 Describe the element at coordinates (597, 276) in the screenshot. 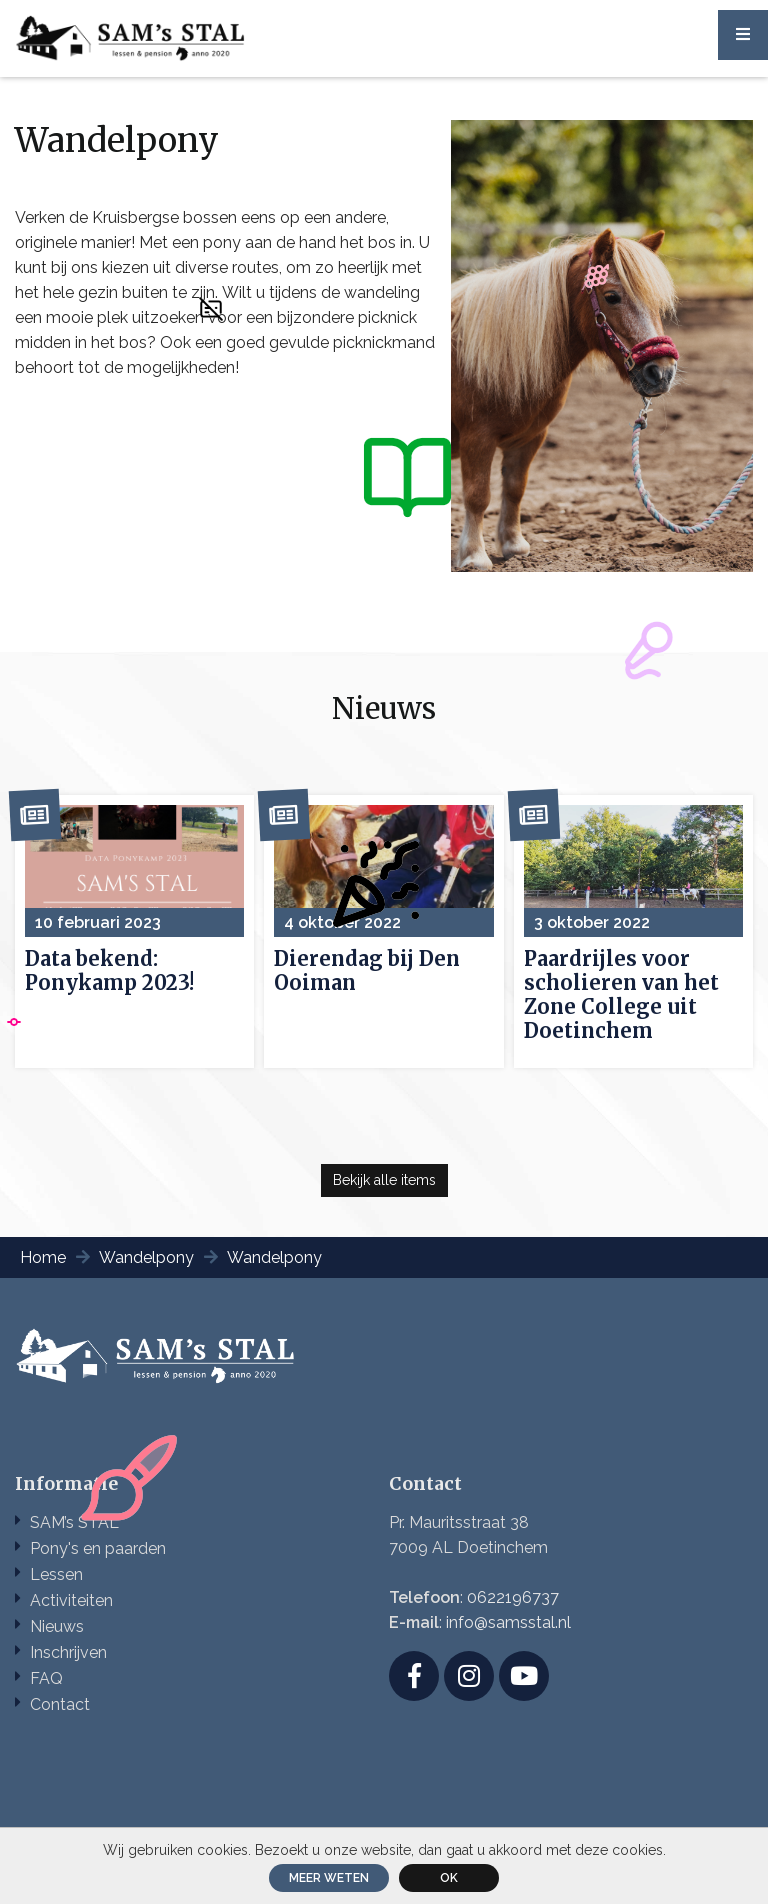

I see `indicates grape or wine-related content` at that location.